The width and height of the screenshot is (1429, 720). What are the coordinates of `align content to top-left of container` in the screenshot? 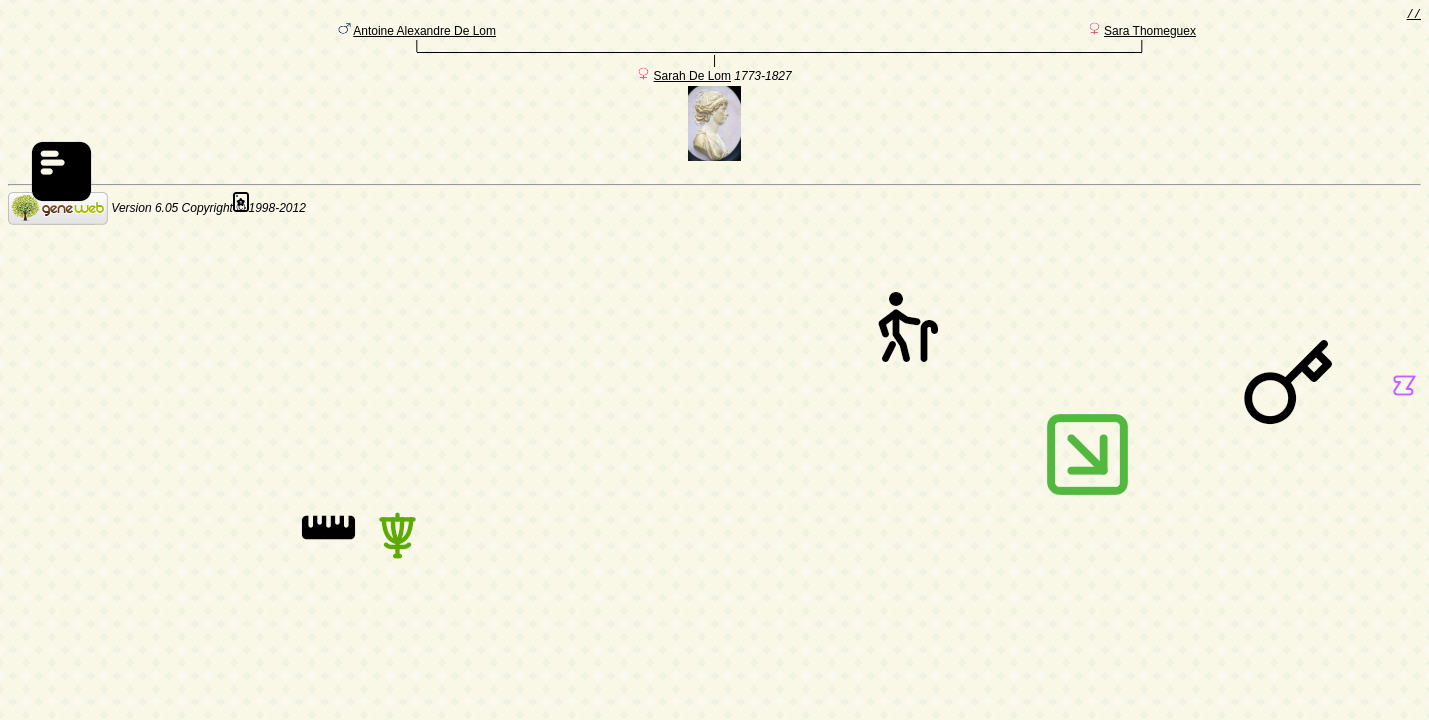 It's located at (61, 171).